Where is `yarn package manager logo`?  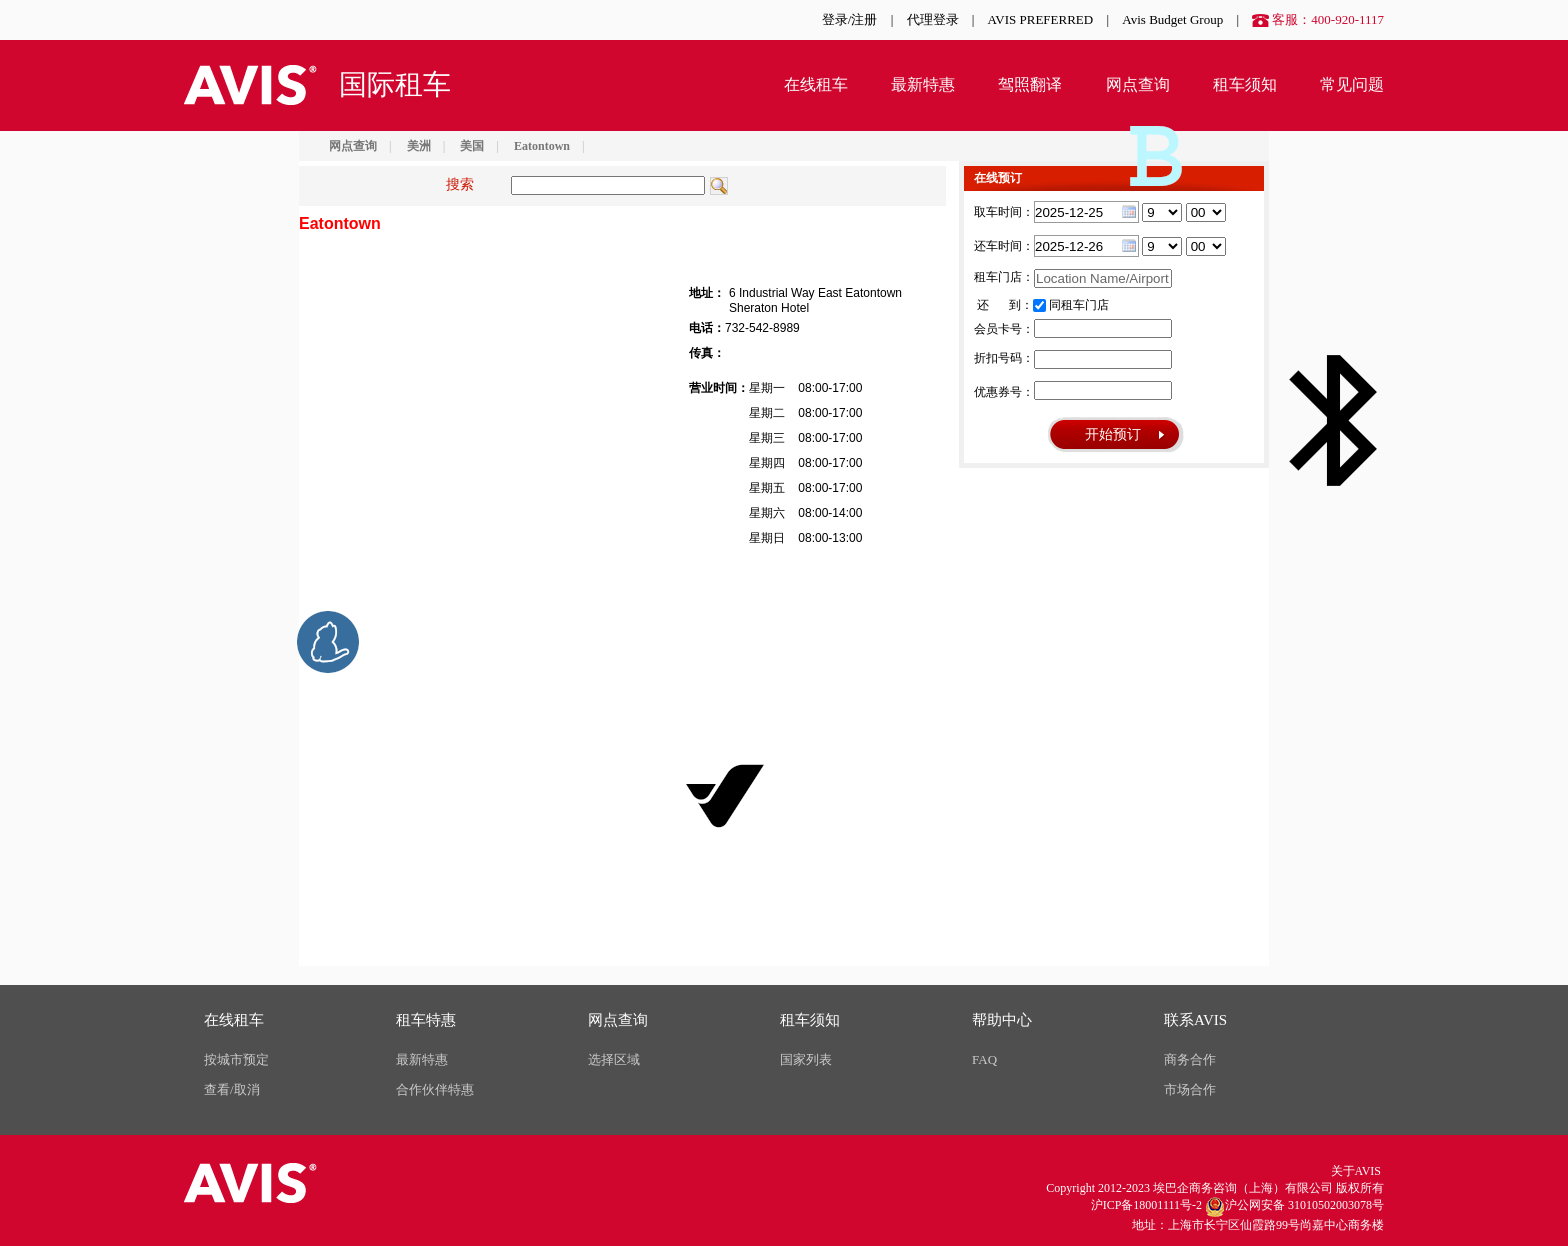
yarn package manager logo is located at coordinates (328, 642).